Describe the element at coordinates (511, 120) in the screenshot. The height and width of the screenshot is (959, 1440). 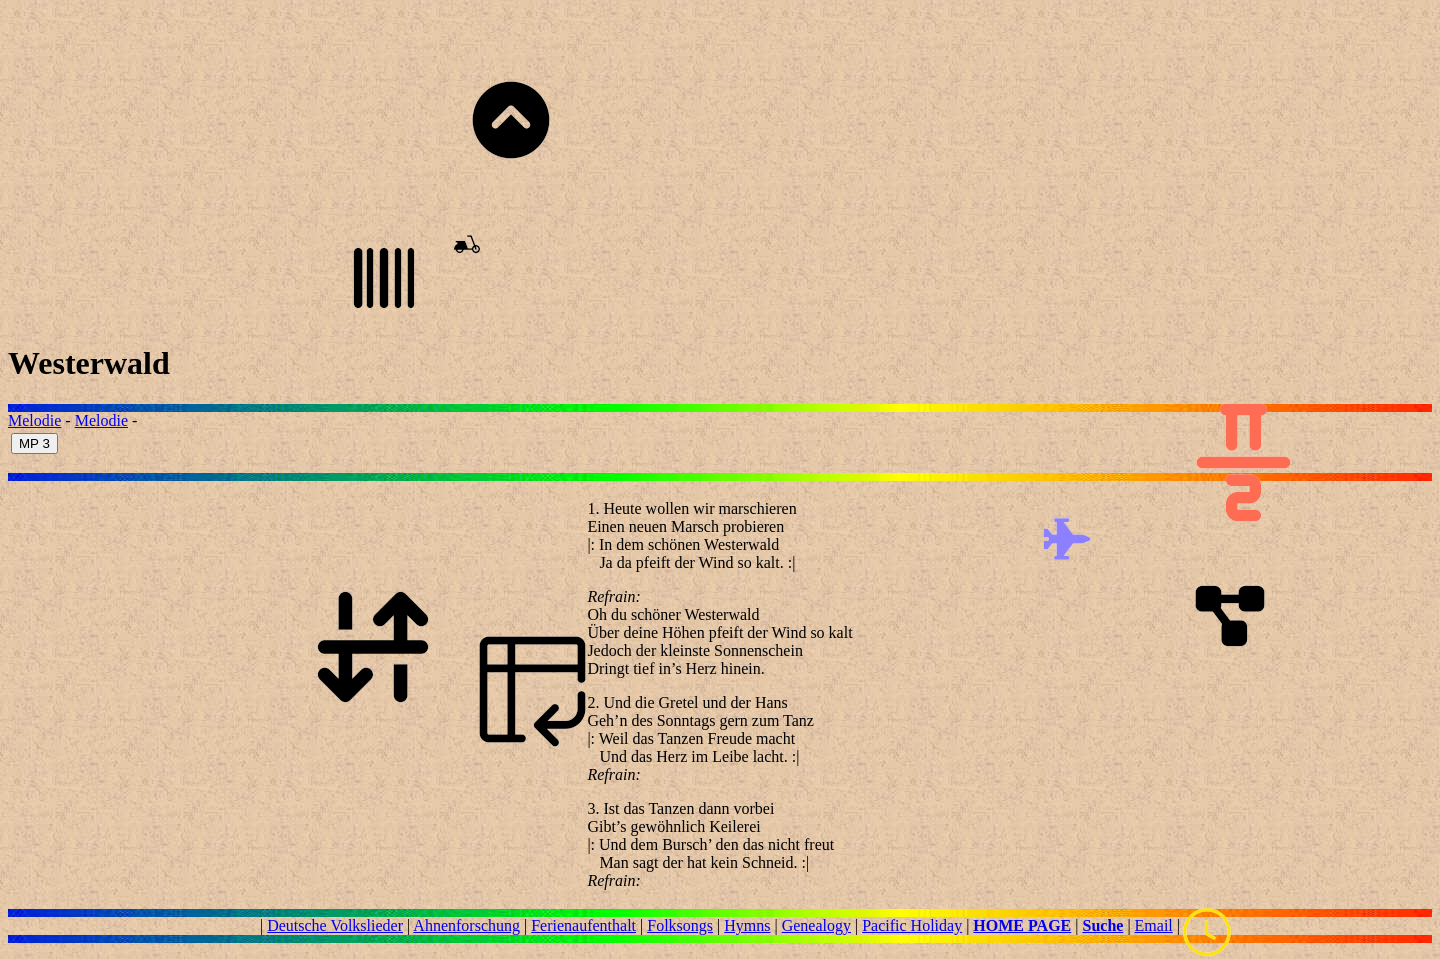
I see `scroll to top of page` at that location.